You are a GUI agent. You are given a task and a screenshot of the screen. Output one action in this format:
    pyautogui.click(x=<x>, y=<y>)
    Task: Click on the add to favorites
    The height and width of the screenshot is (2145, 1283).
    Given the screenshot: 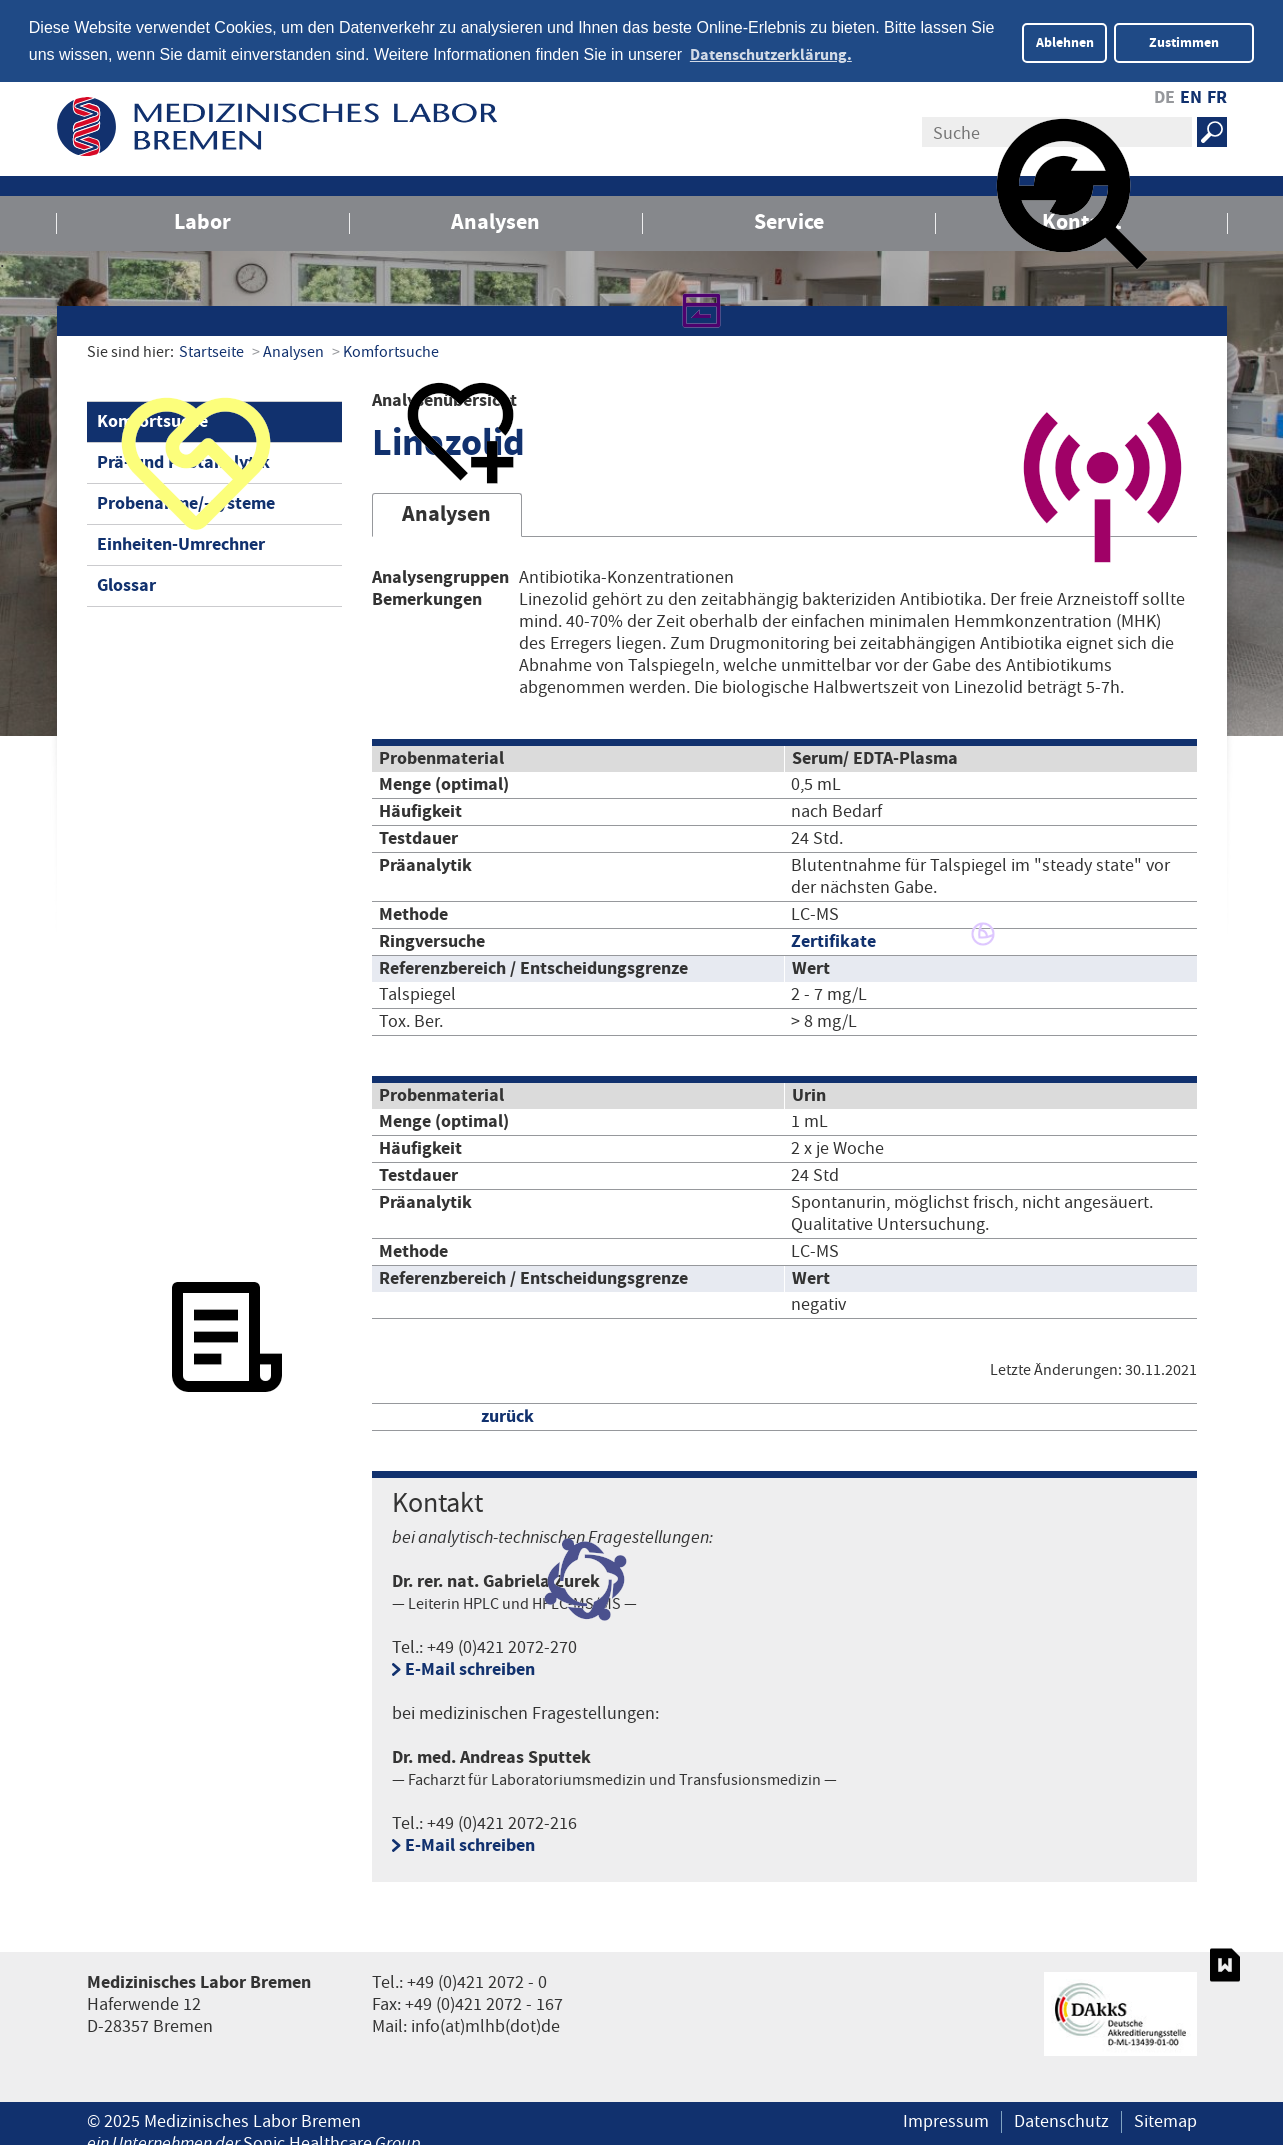 What is the action you would take?
    pyautogui.click(x=460, y=430)
    